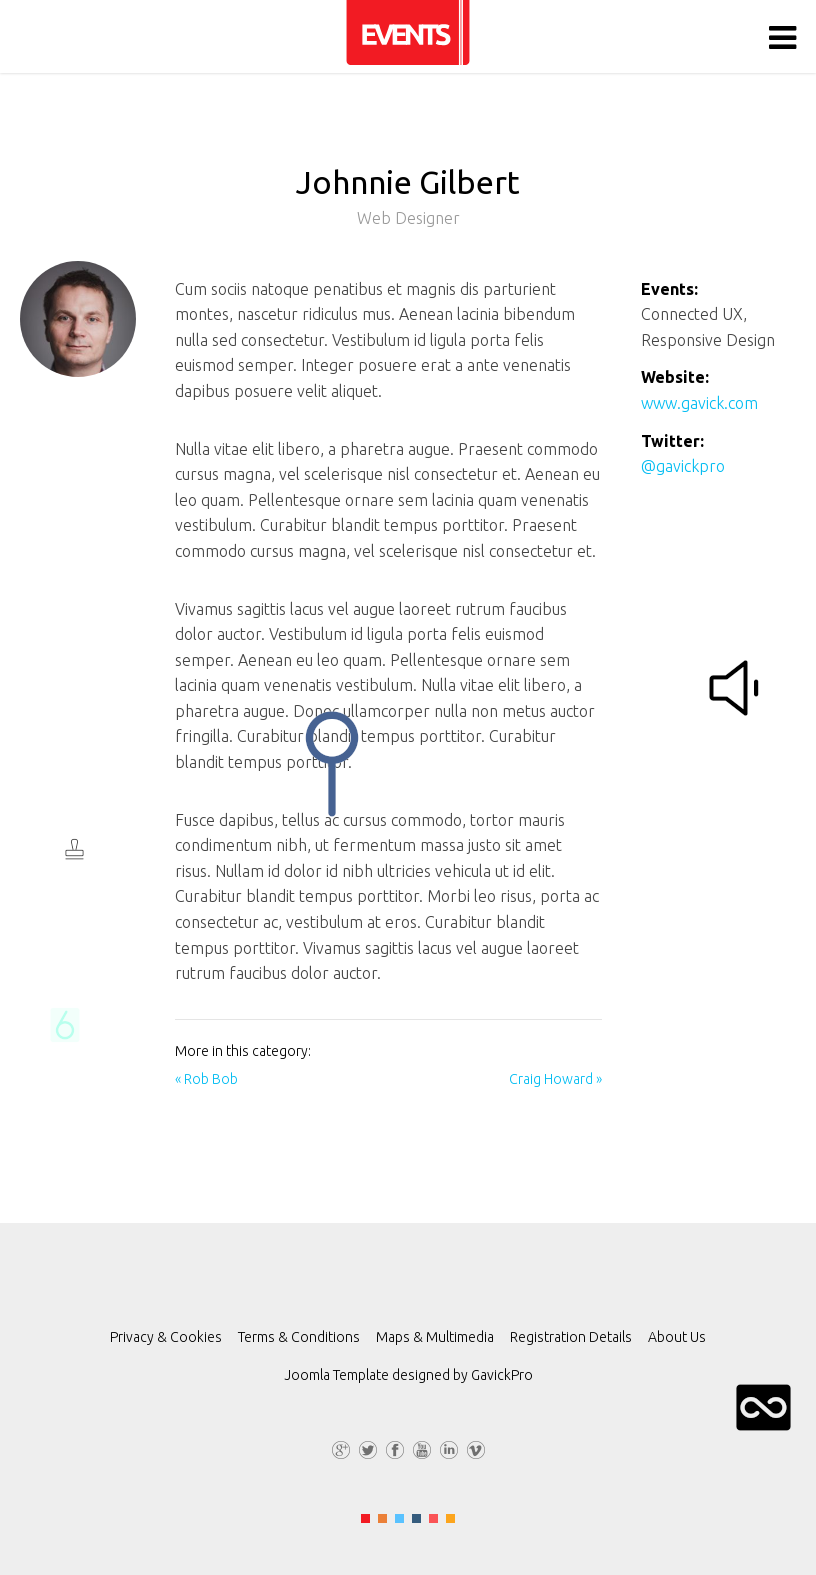 This screenshot has height=1575, width=816. What do you see at coordinates (65, 1025) in the screenshot?
I see `indicates step six in a multi-step process` at bounding box center [65, 1025].